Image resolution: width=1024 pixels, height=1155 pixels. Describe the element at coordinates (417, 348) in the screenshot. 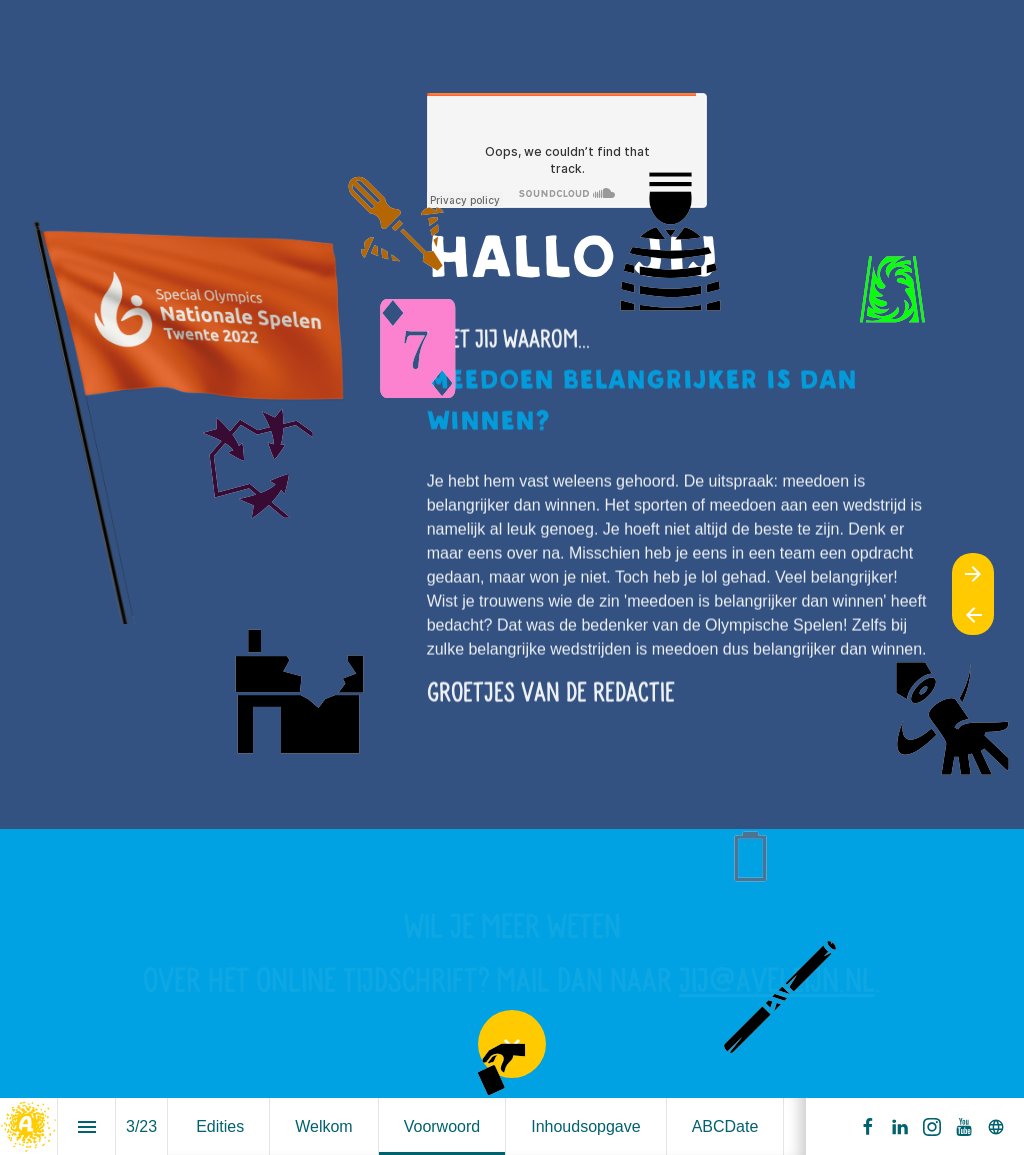

I see `seven of diamonds playing card` at that location.